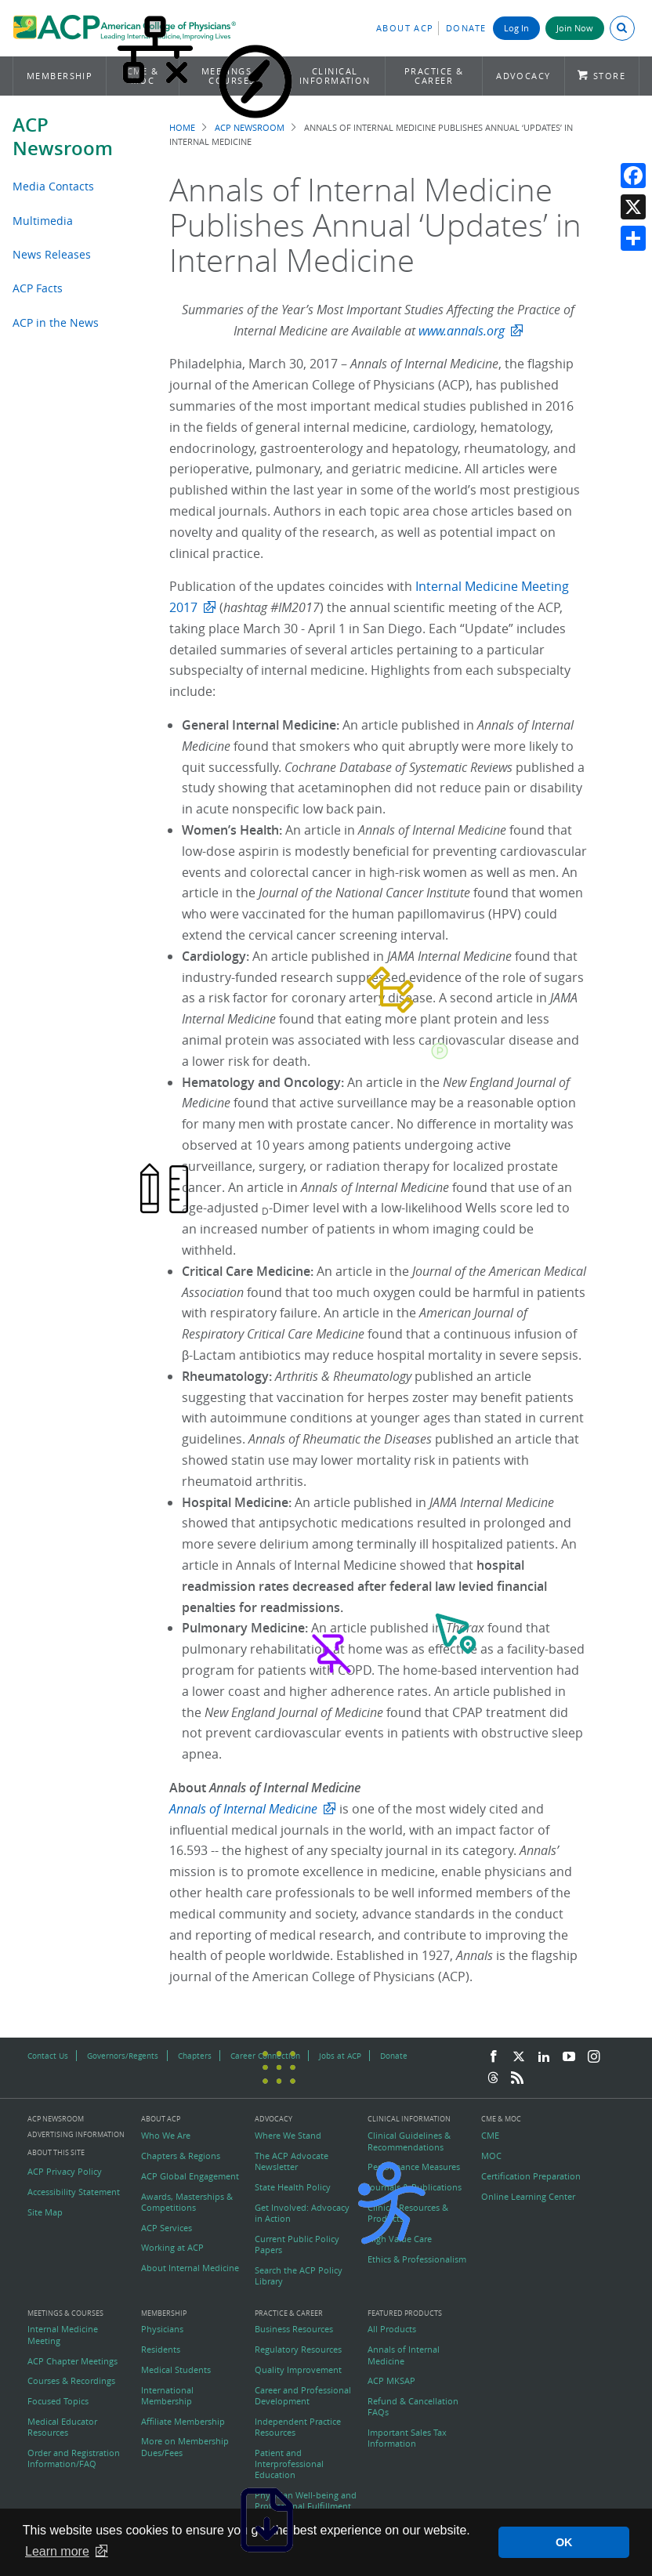  Describe the element at coordinates (255, 82) in the screenshot. I see `socket.io library or real-time websocket connection` at that location.